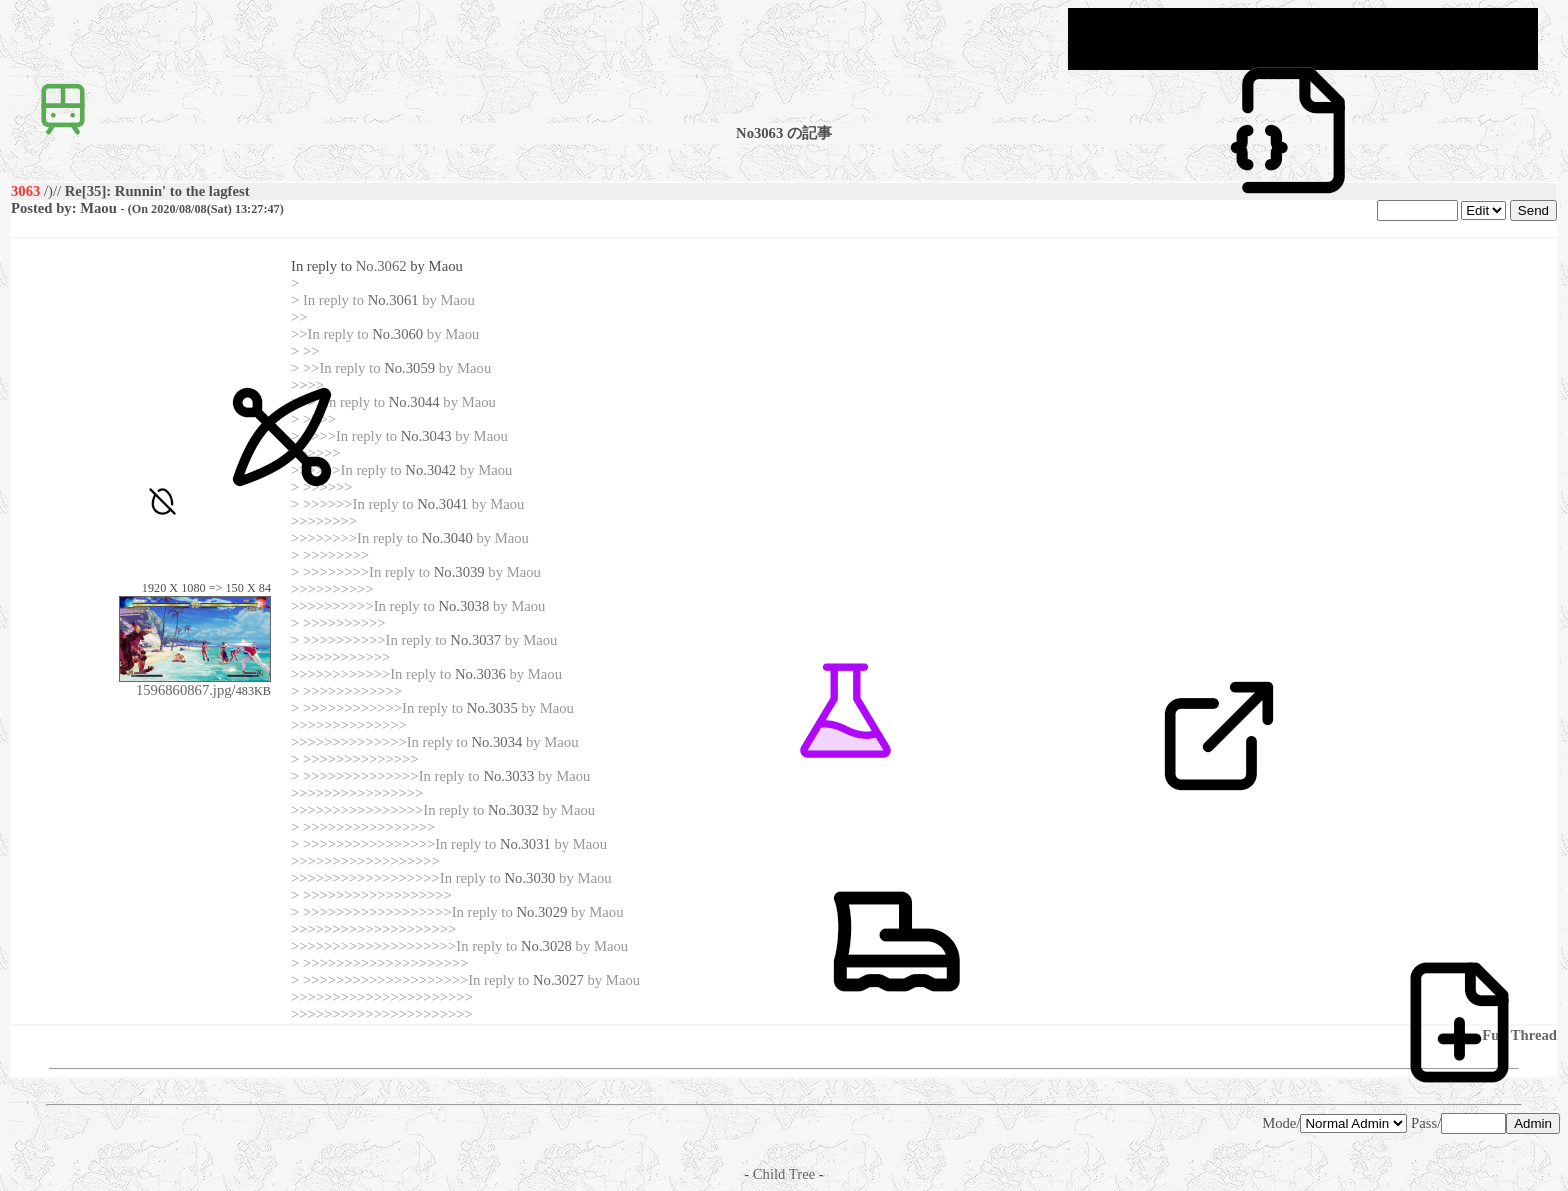  Describe the element at coordinates (1219, 736) in the screenshot. I see `open link in a new tab or window` at that location.